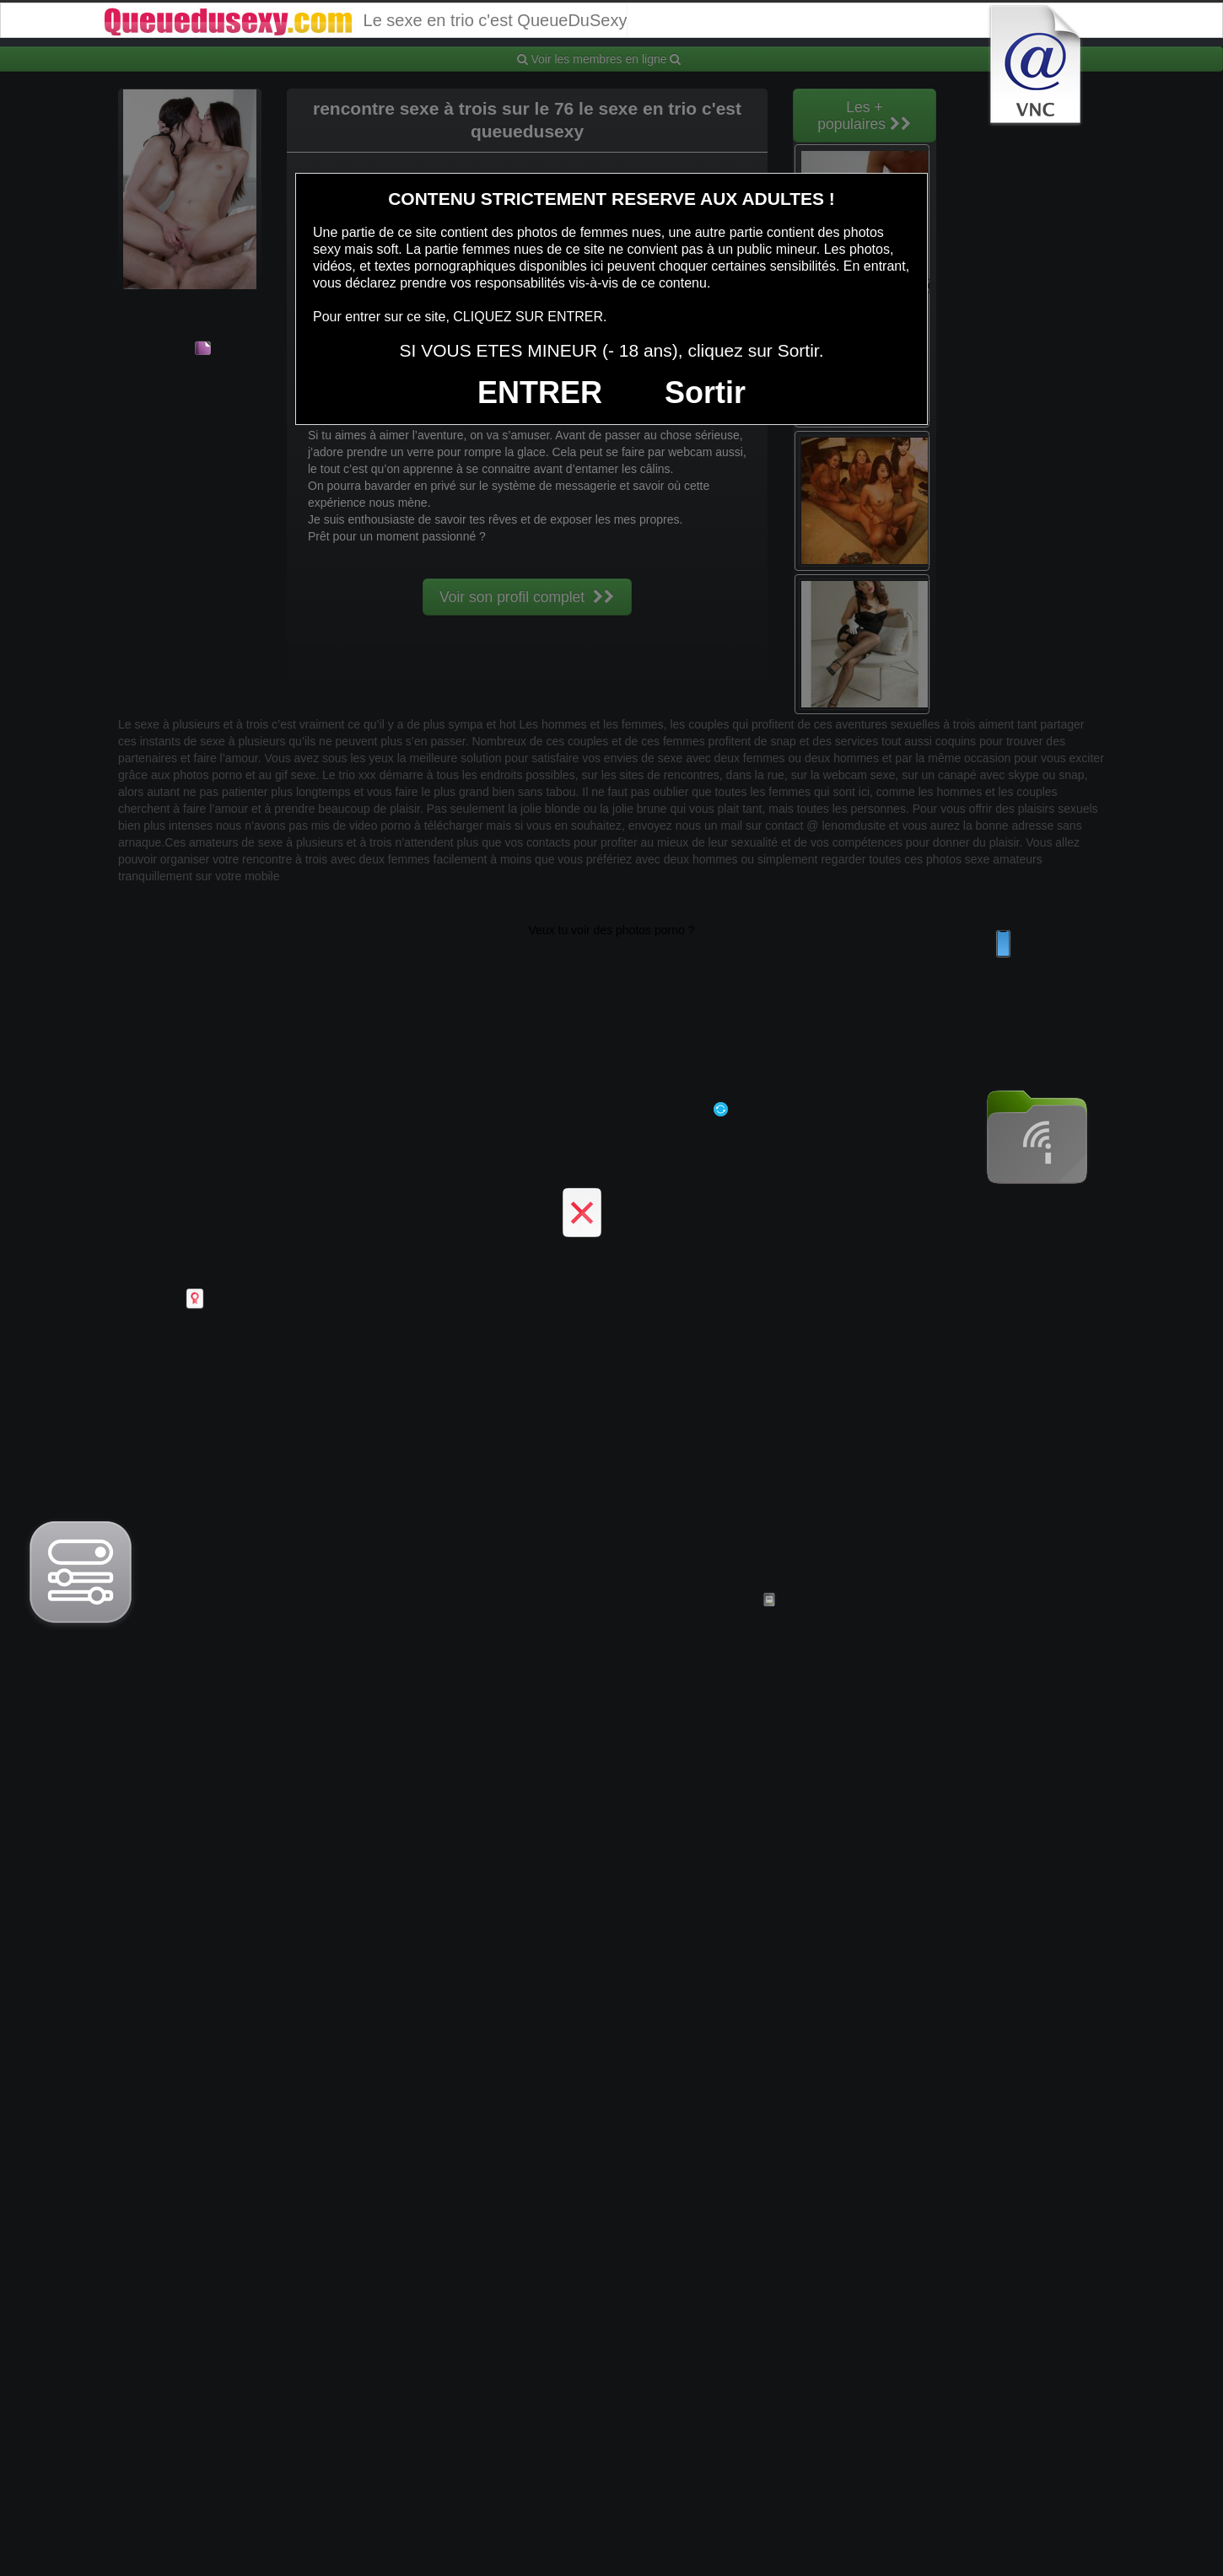 The height and width of the screenshot is (2576, 1223). What do you see at coordinates (80, 1573) in the screenshot?
I see `open interface design preferences` at bounding box center [80, 1573].